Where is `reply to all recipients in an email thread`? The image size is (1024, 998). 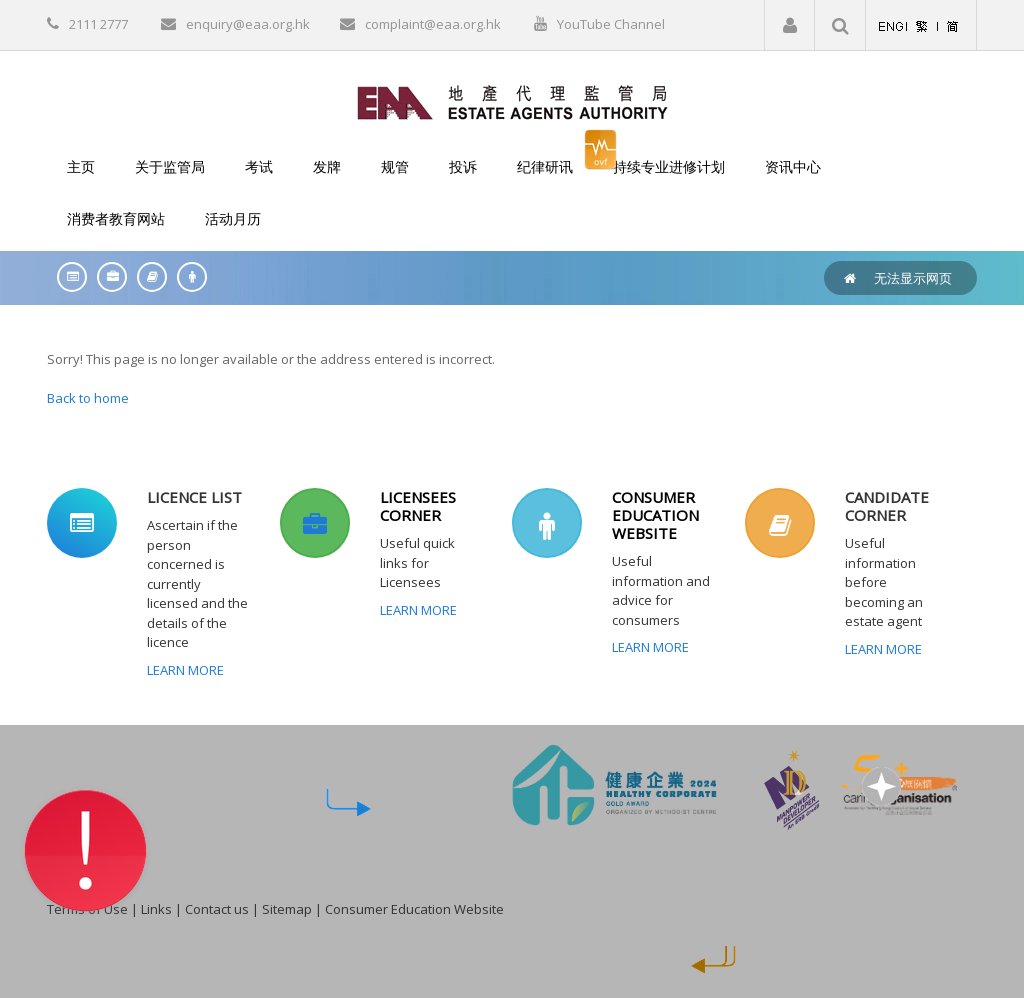
reply to all recipients in an email thread is located at coordinates (712, 959).